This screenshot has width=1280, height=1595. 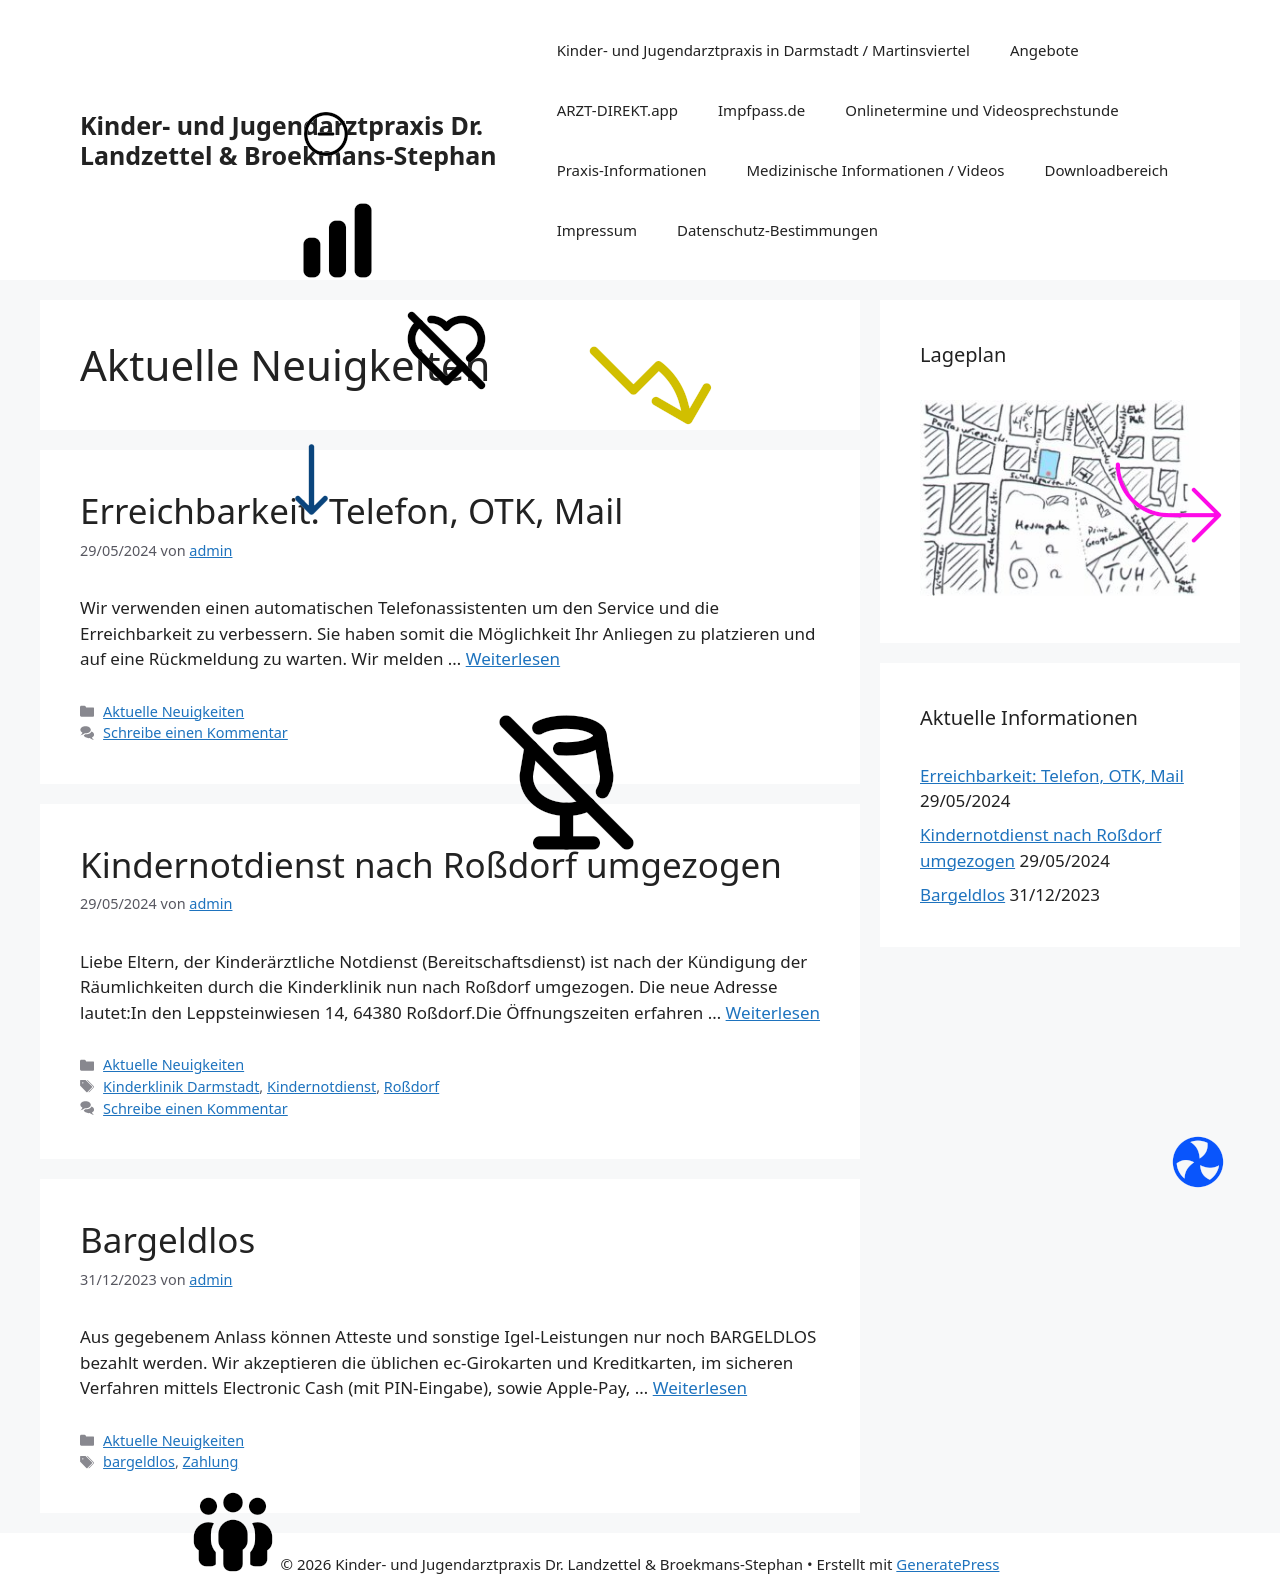 I want to click on reply to a message, so click(x=1168, y=502).